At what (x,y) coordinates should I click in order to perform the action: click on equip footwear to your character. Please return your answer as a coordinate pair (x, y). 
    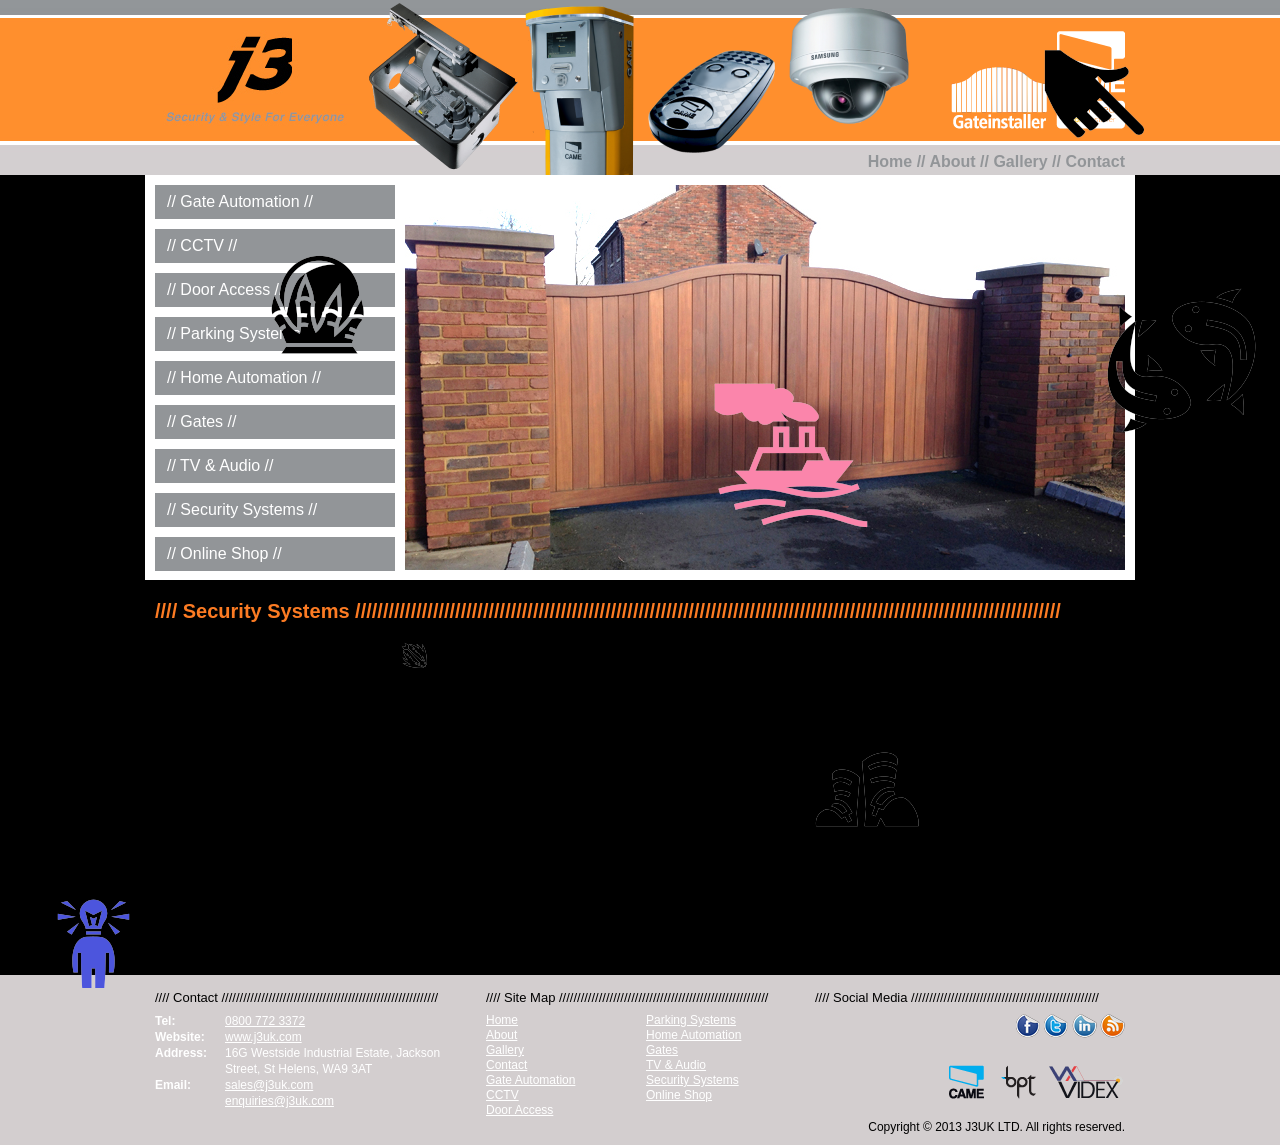
    Looking at the image, I should click on (867, 790).